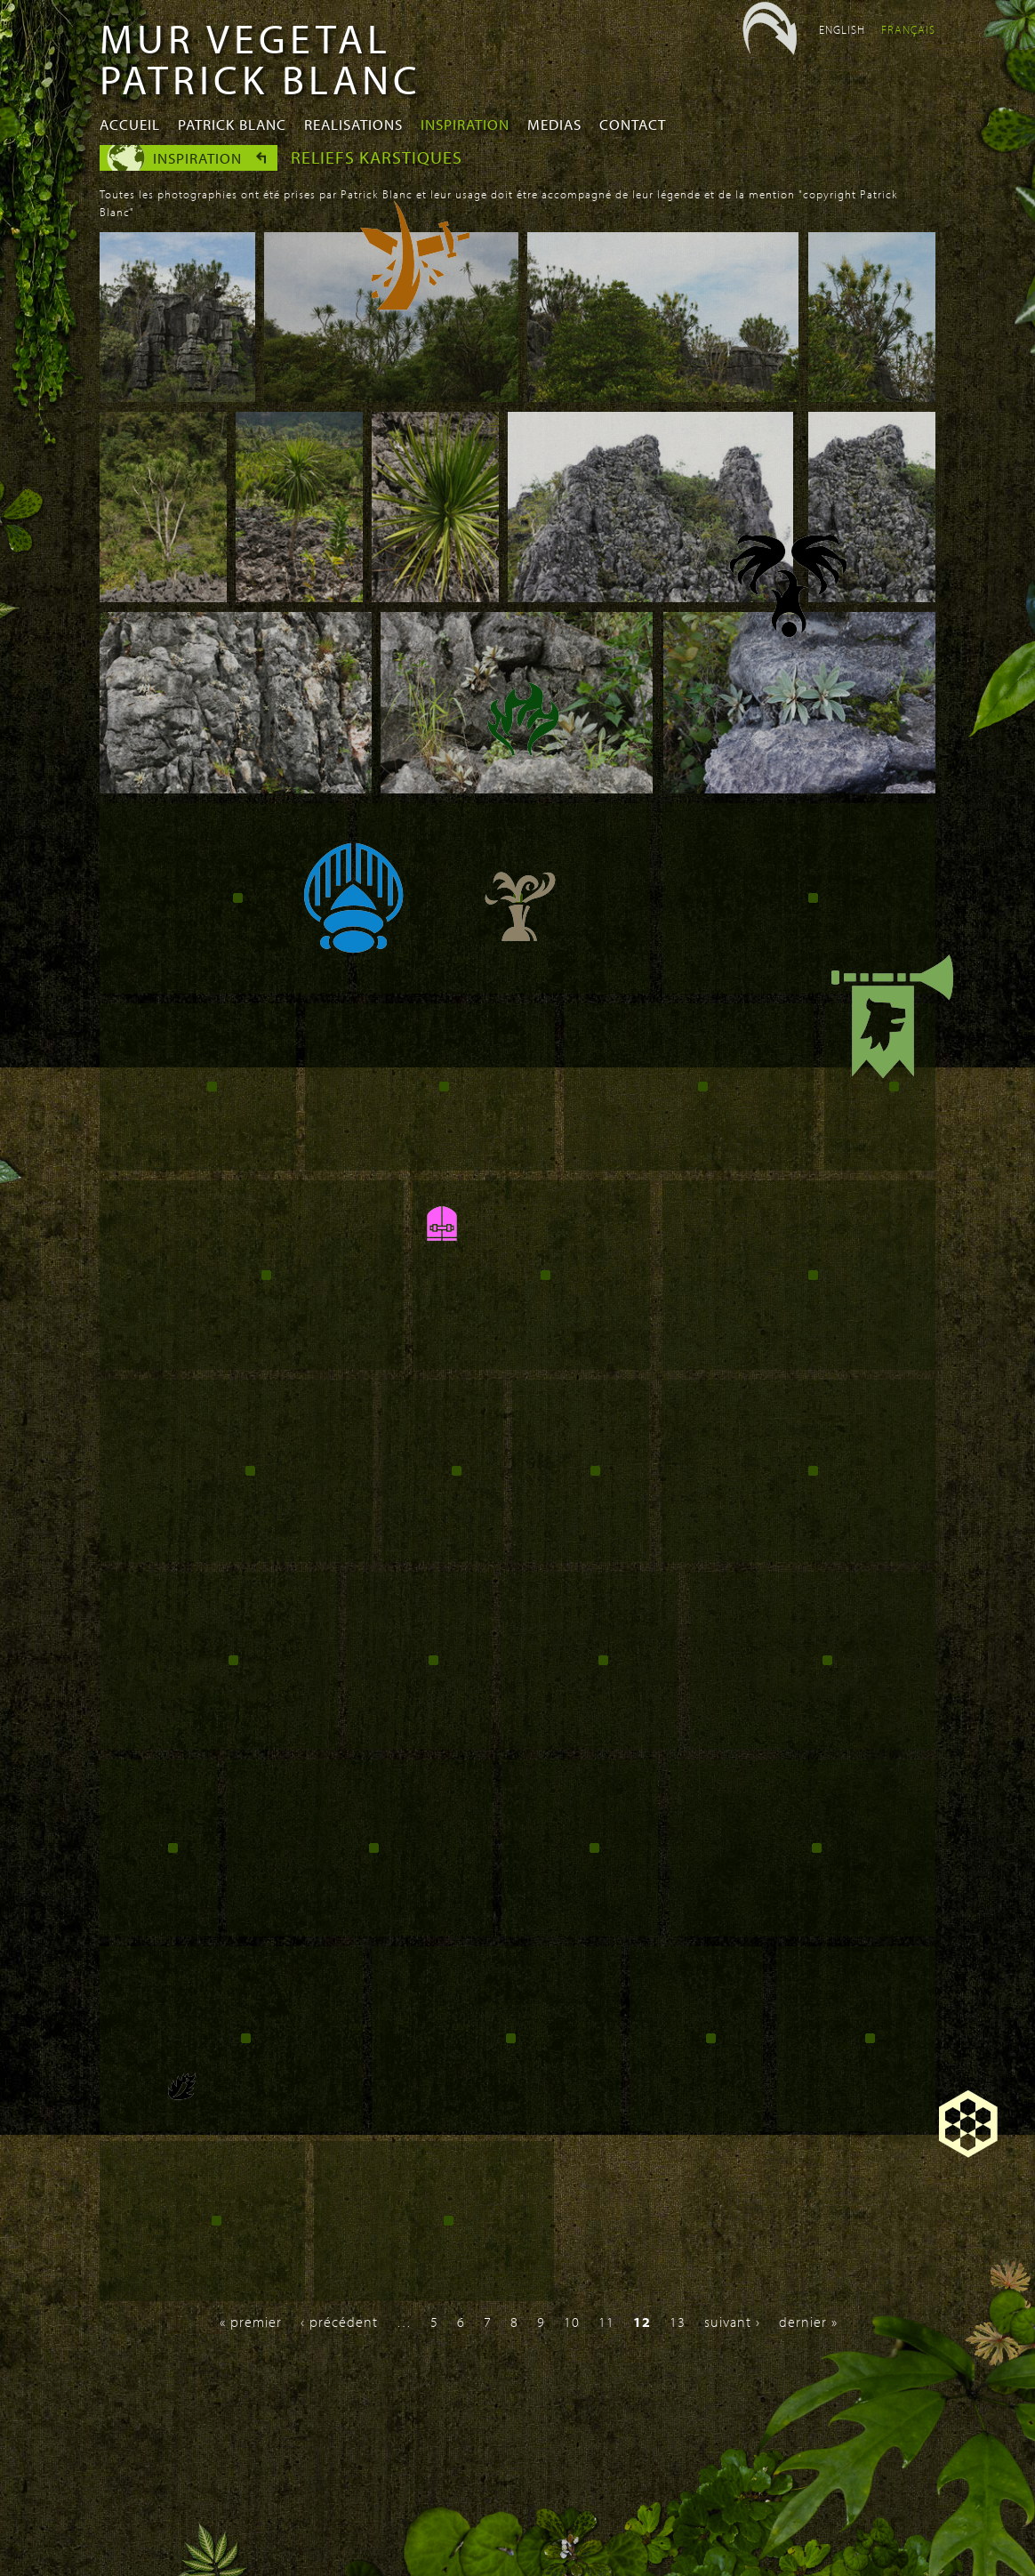 The height and width of the screenshot is (2576, 1035). What do you see at coordinates (181, 2086) in the screenshot?
I see `select pimiento or pepper ingredient` at bounding box center [181, 2086].